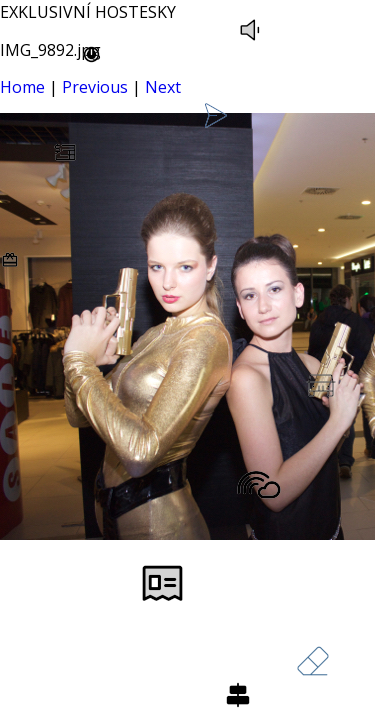  I want to click on select off-road or adventure vehicle type, so click(321, 386).